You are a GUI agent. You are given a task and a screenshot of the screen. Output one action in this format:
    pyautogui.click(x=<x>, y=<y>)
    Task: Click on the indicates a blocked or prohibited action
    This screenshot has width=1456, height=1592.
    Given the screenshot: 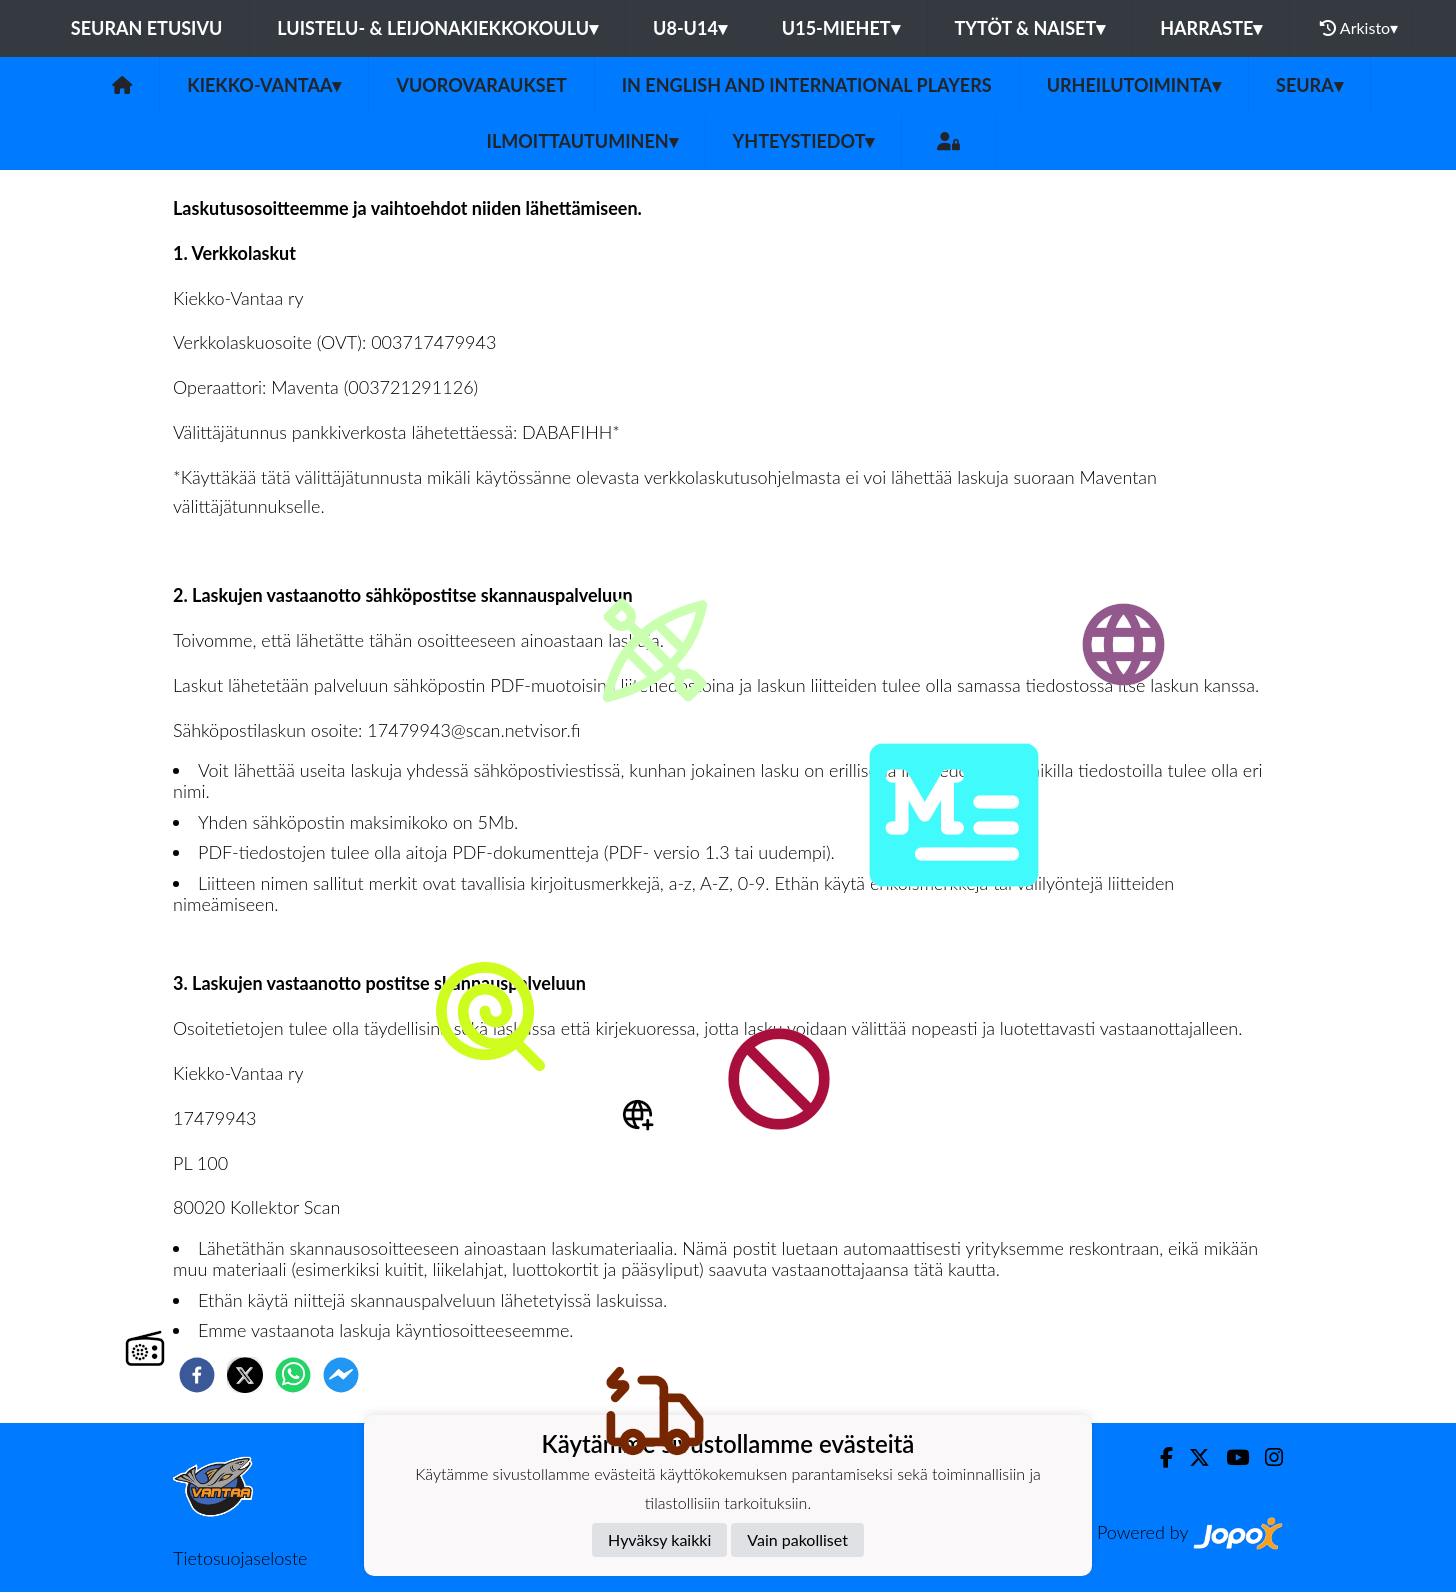 What is the action you would take?
    pyautogui.click(x=779, y=1079)
    